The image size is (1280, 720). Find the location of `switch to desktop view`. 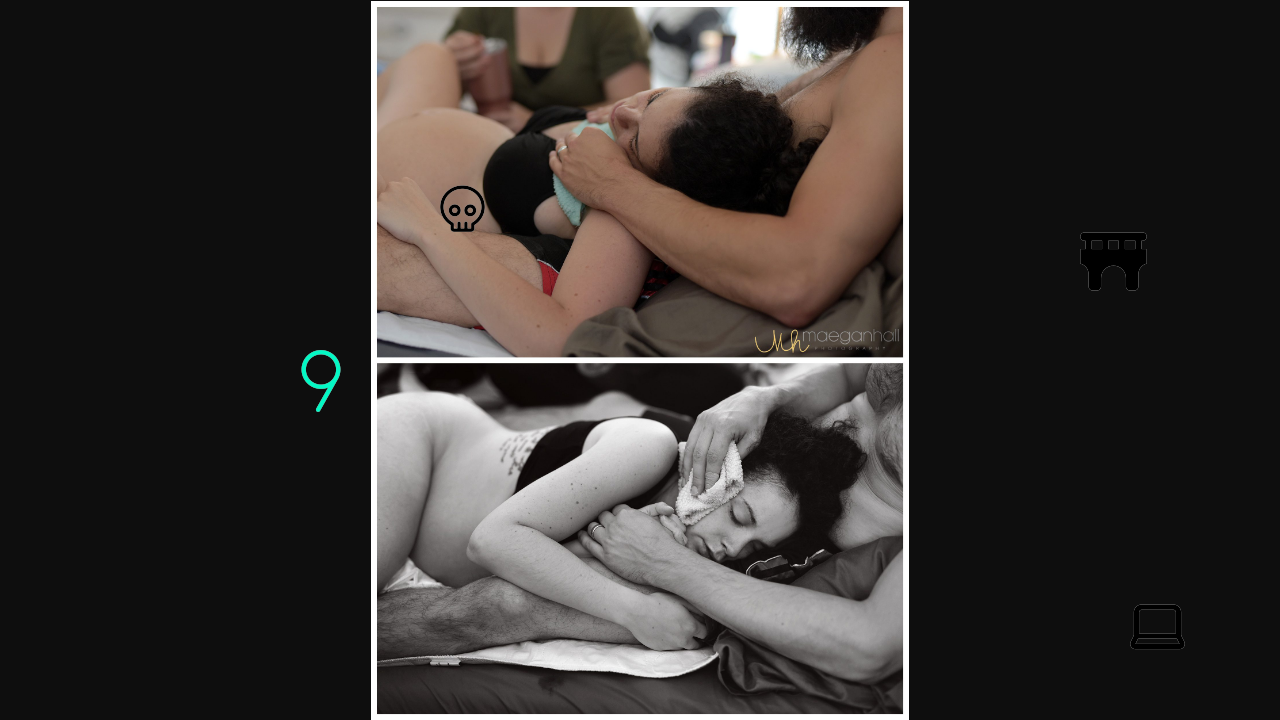

switch to desktop view is located at coordinates (1157, 625).